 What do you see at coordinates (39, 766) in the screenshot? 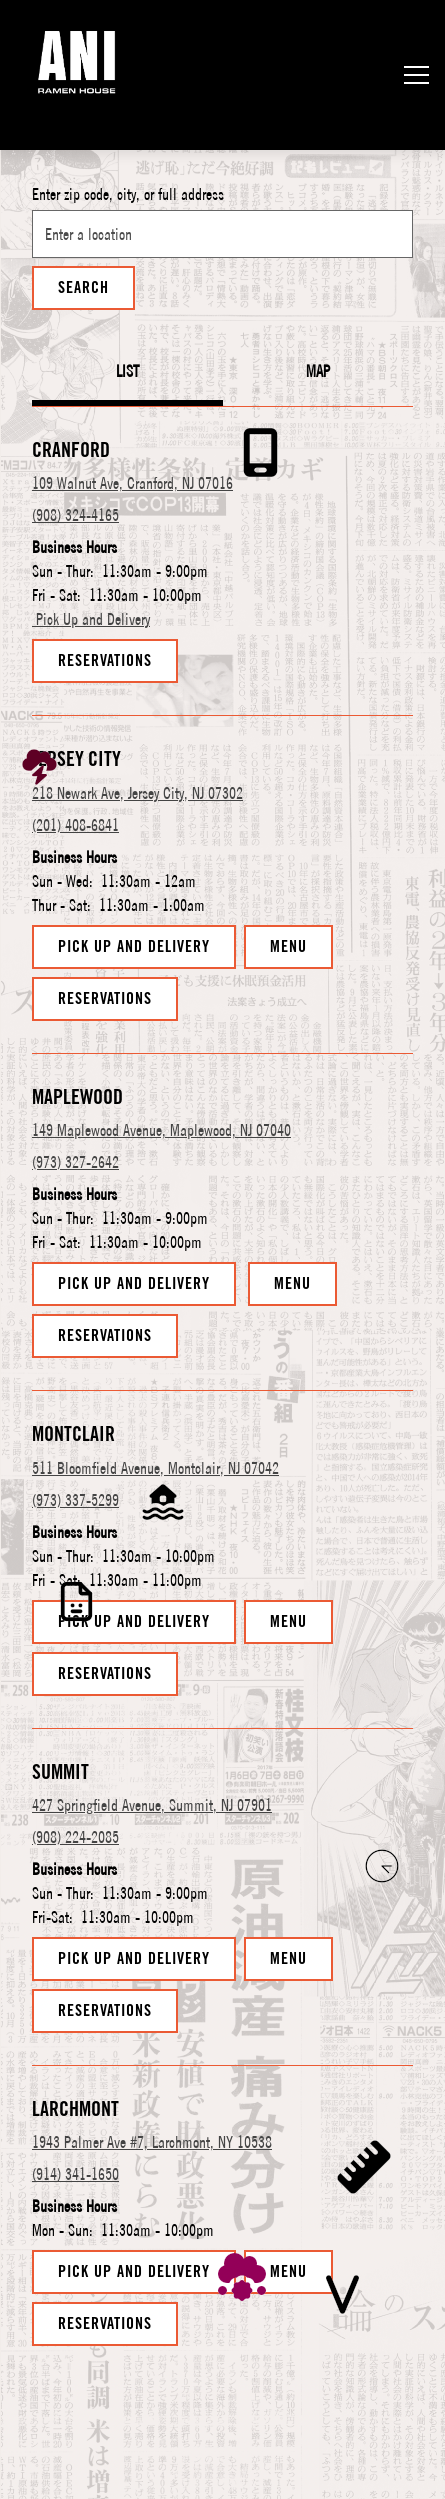
I see `indicates thunderstorm weather conditions` at bounding box center [39, 766].